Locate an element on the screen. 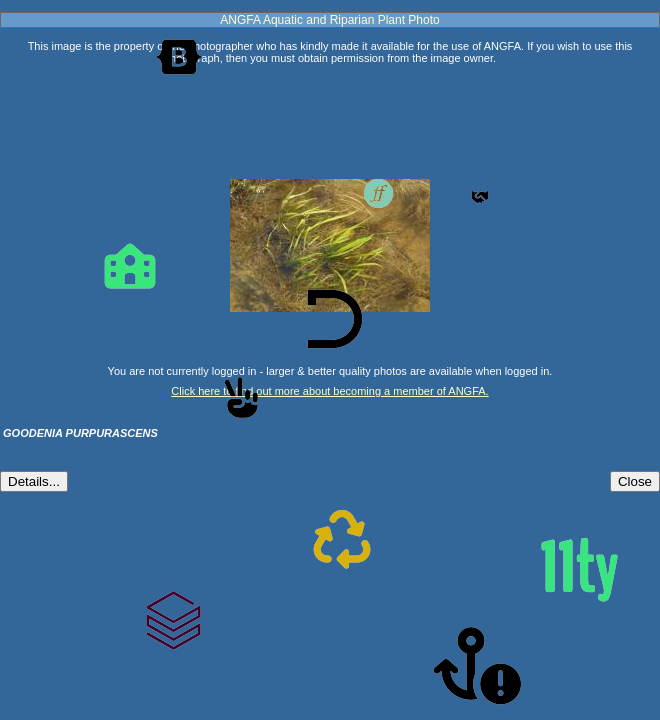  dyalog APL programming language logo is located at coordinates (335, 319).